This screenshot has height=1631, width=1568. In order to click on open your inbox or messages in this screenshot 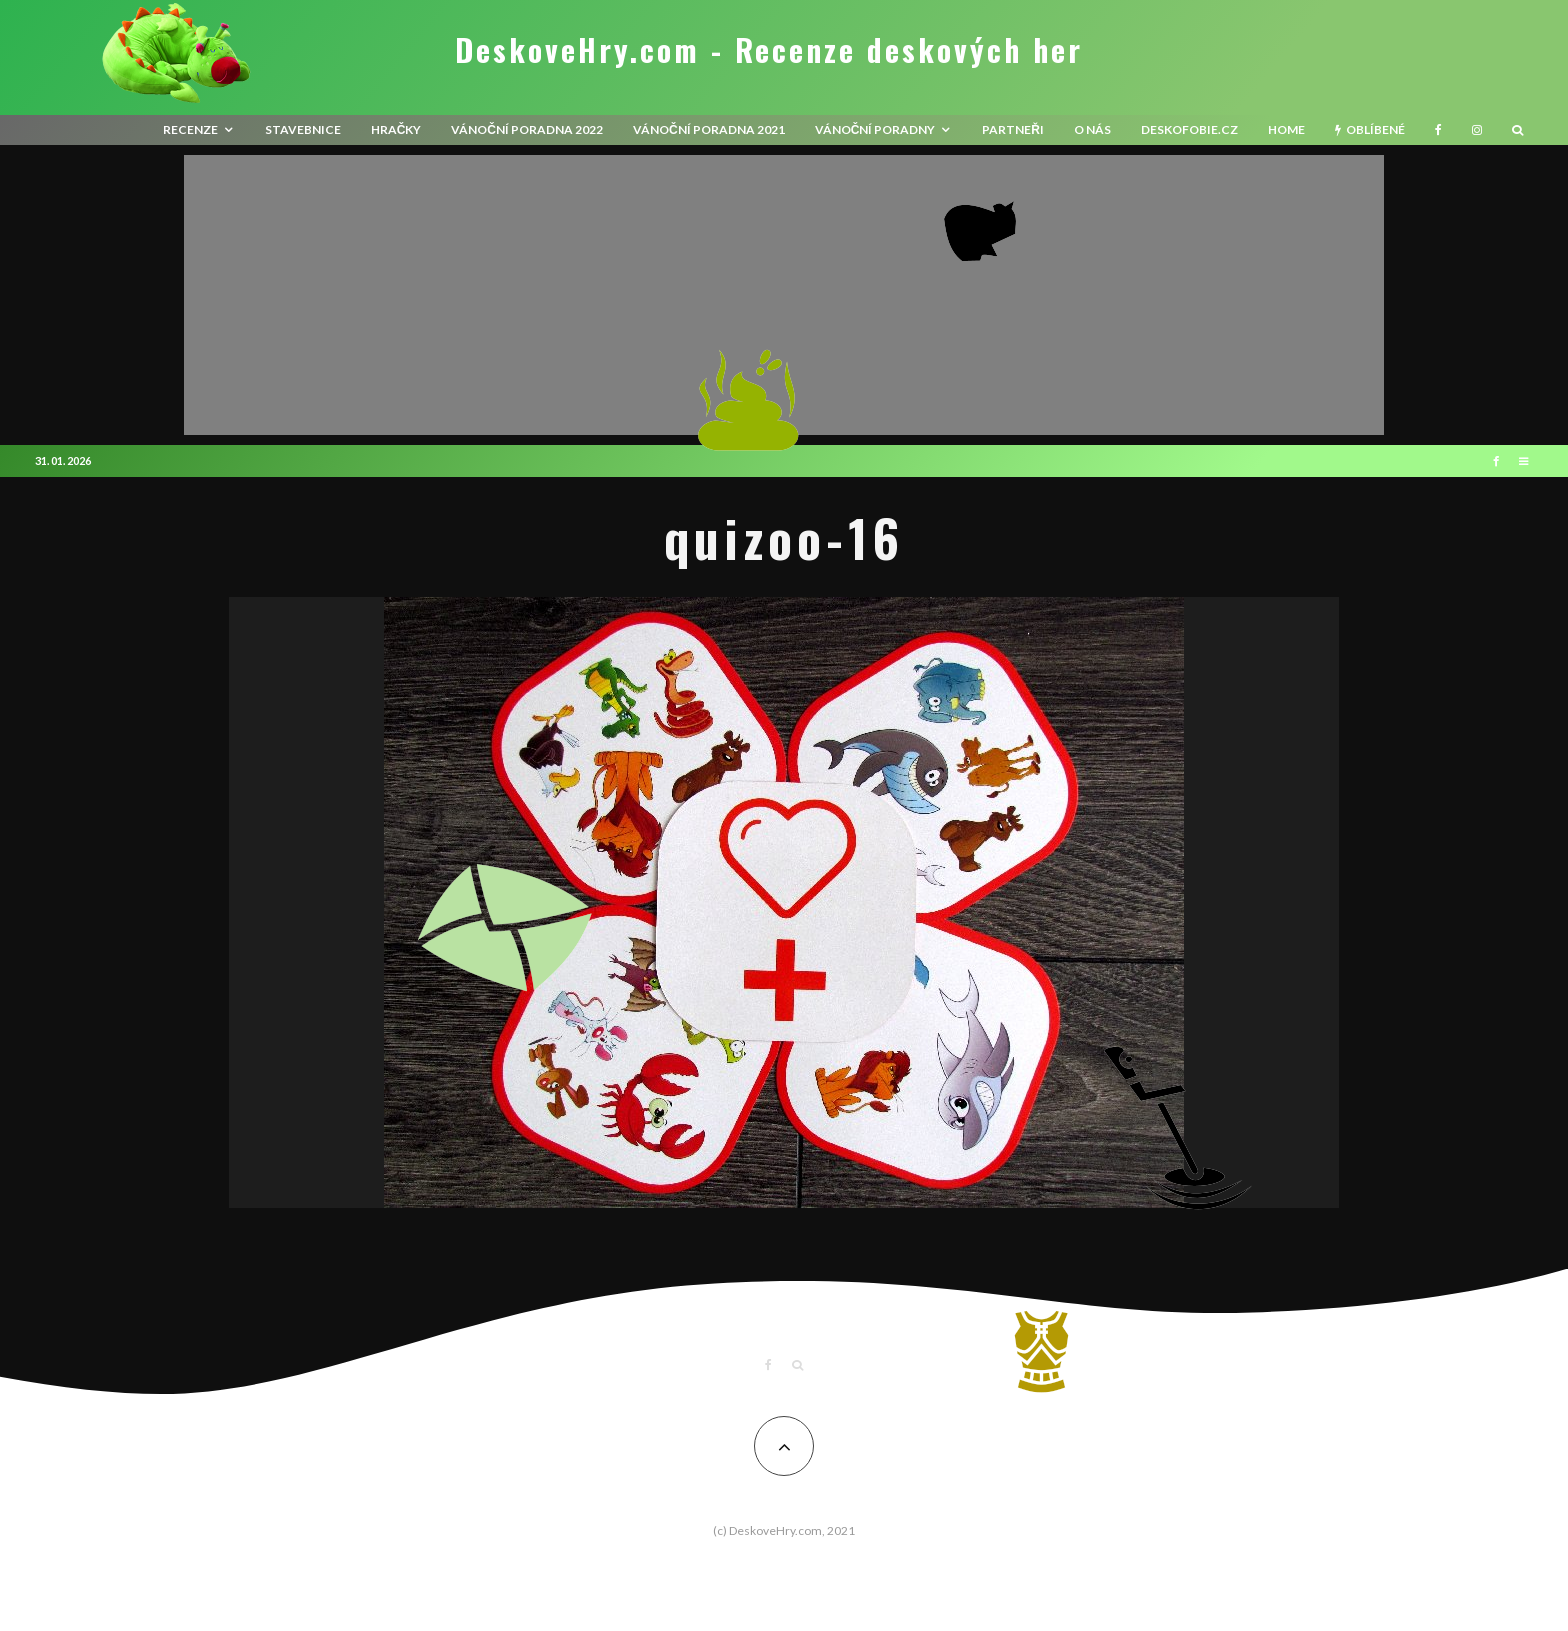, I will do `click(504, 930)`.